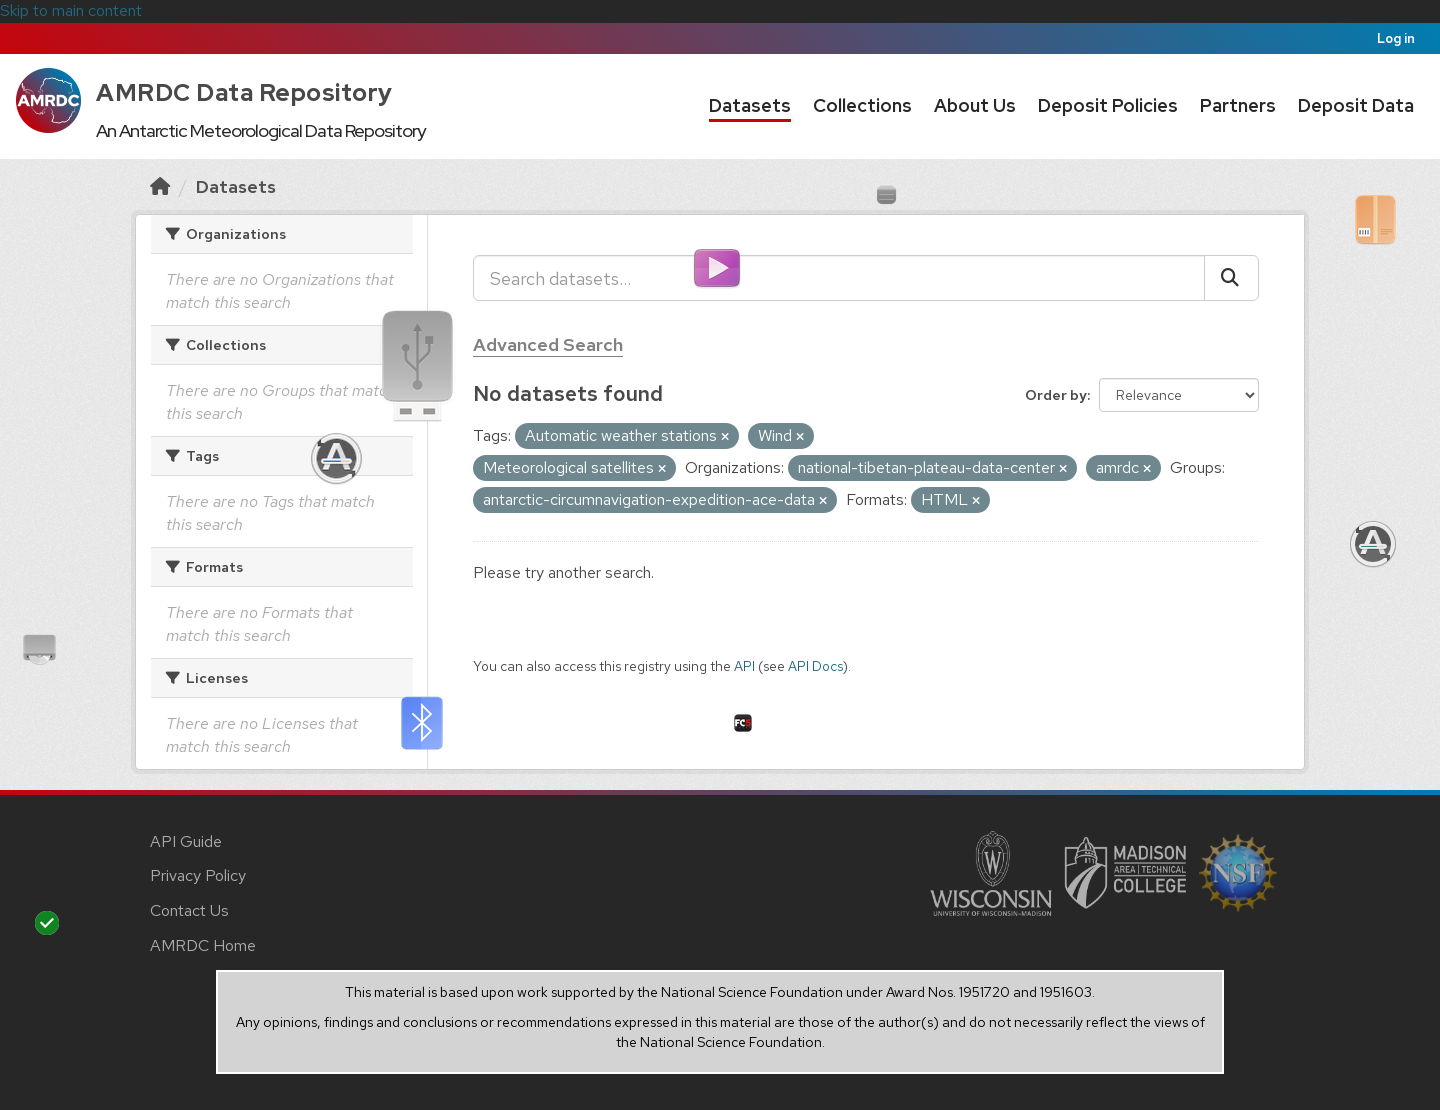 This screenshot has width=1440, height=1110. What do you see at coordinates (47, 923) in the screenshot?
I see `confirm or apply changes` at bounding box center [47, 923].